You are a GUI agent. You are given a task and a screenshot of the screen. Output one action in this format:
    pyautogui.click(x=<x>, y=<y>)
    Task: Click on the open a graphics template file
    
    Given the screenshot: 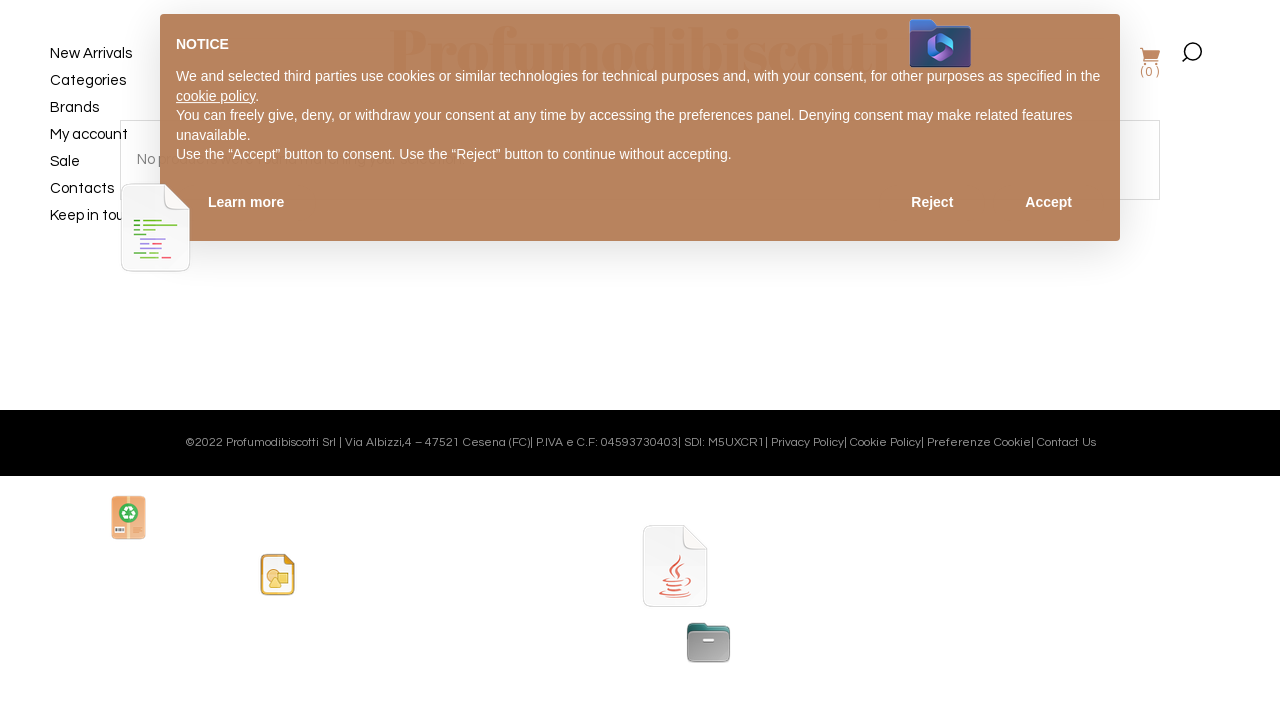 What is the action you would take?
    pyautogui.click(x=277, y=574)
    